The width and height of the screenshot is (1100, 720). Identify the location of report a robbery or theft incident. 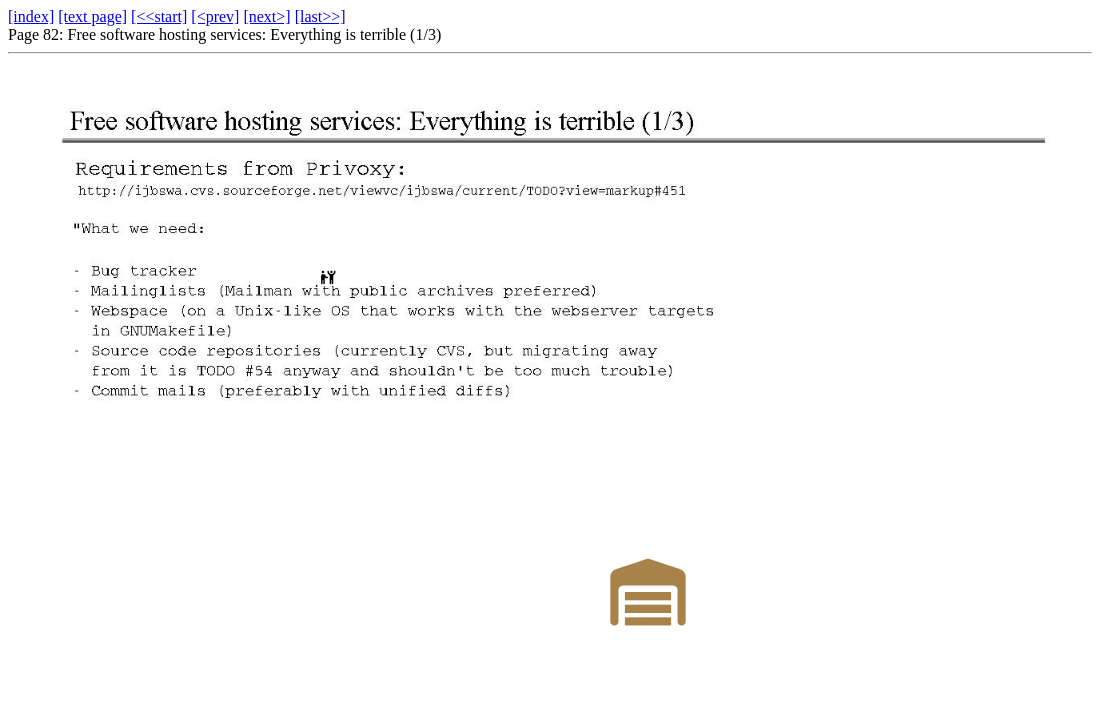
(328, 277).